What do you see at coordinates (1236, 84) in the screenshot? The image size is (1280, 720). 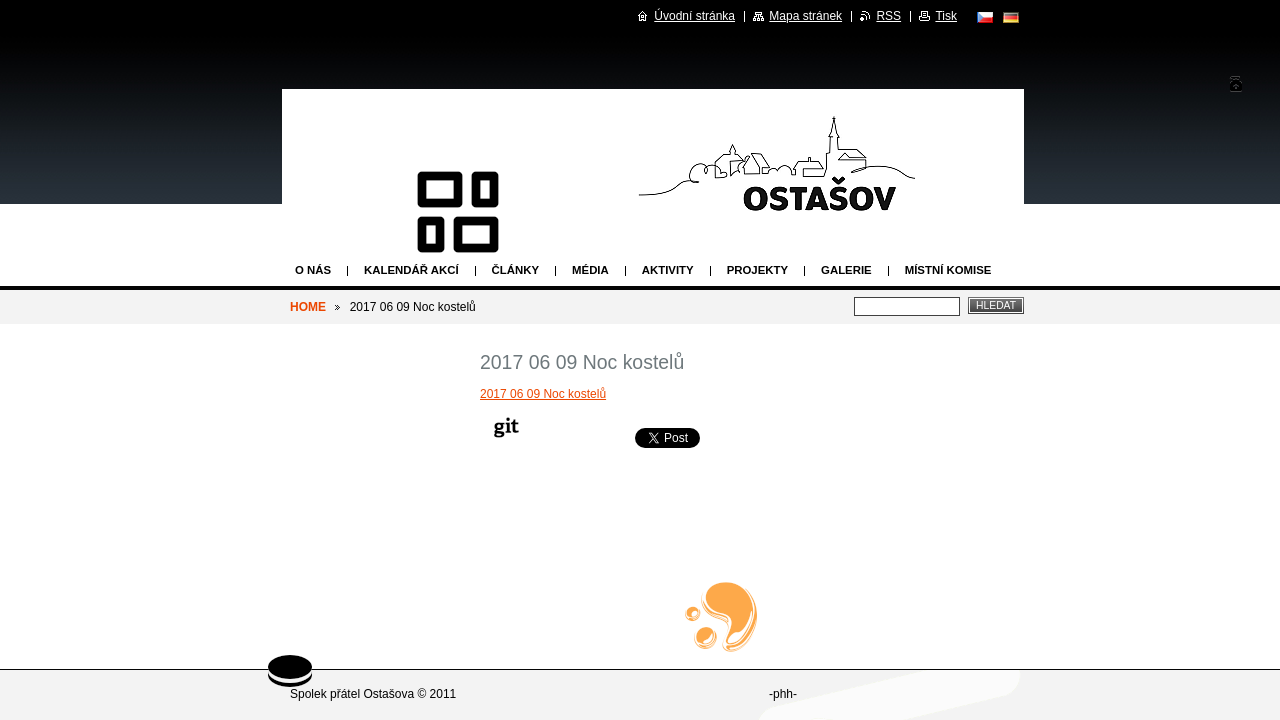 I see `access hand sanitizer station location` at bounding box center [1236, 84].